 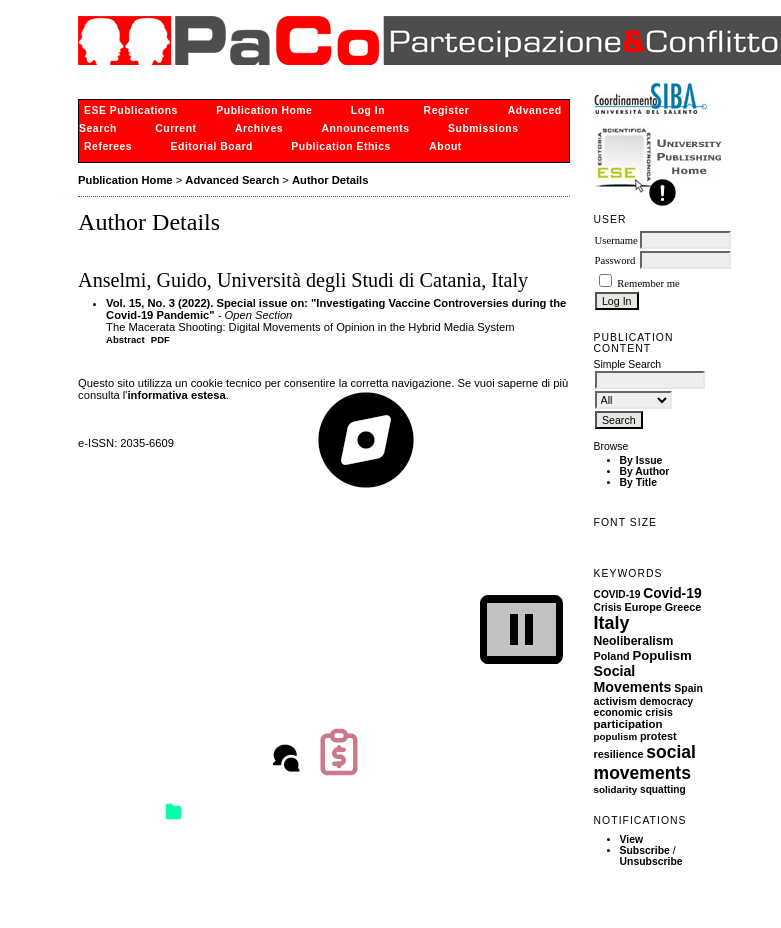 I want to click on indicates an error or problem has occurred, so click(x=662, y=192).